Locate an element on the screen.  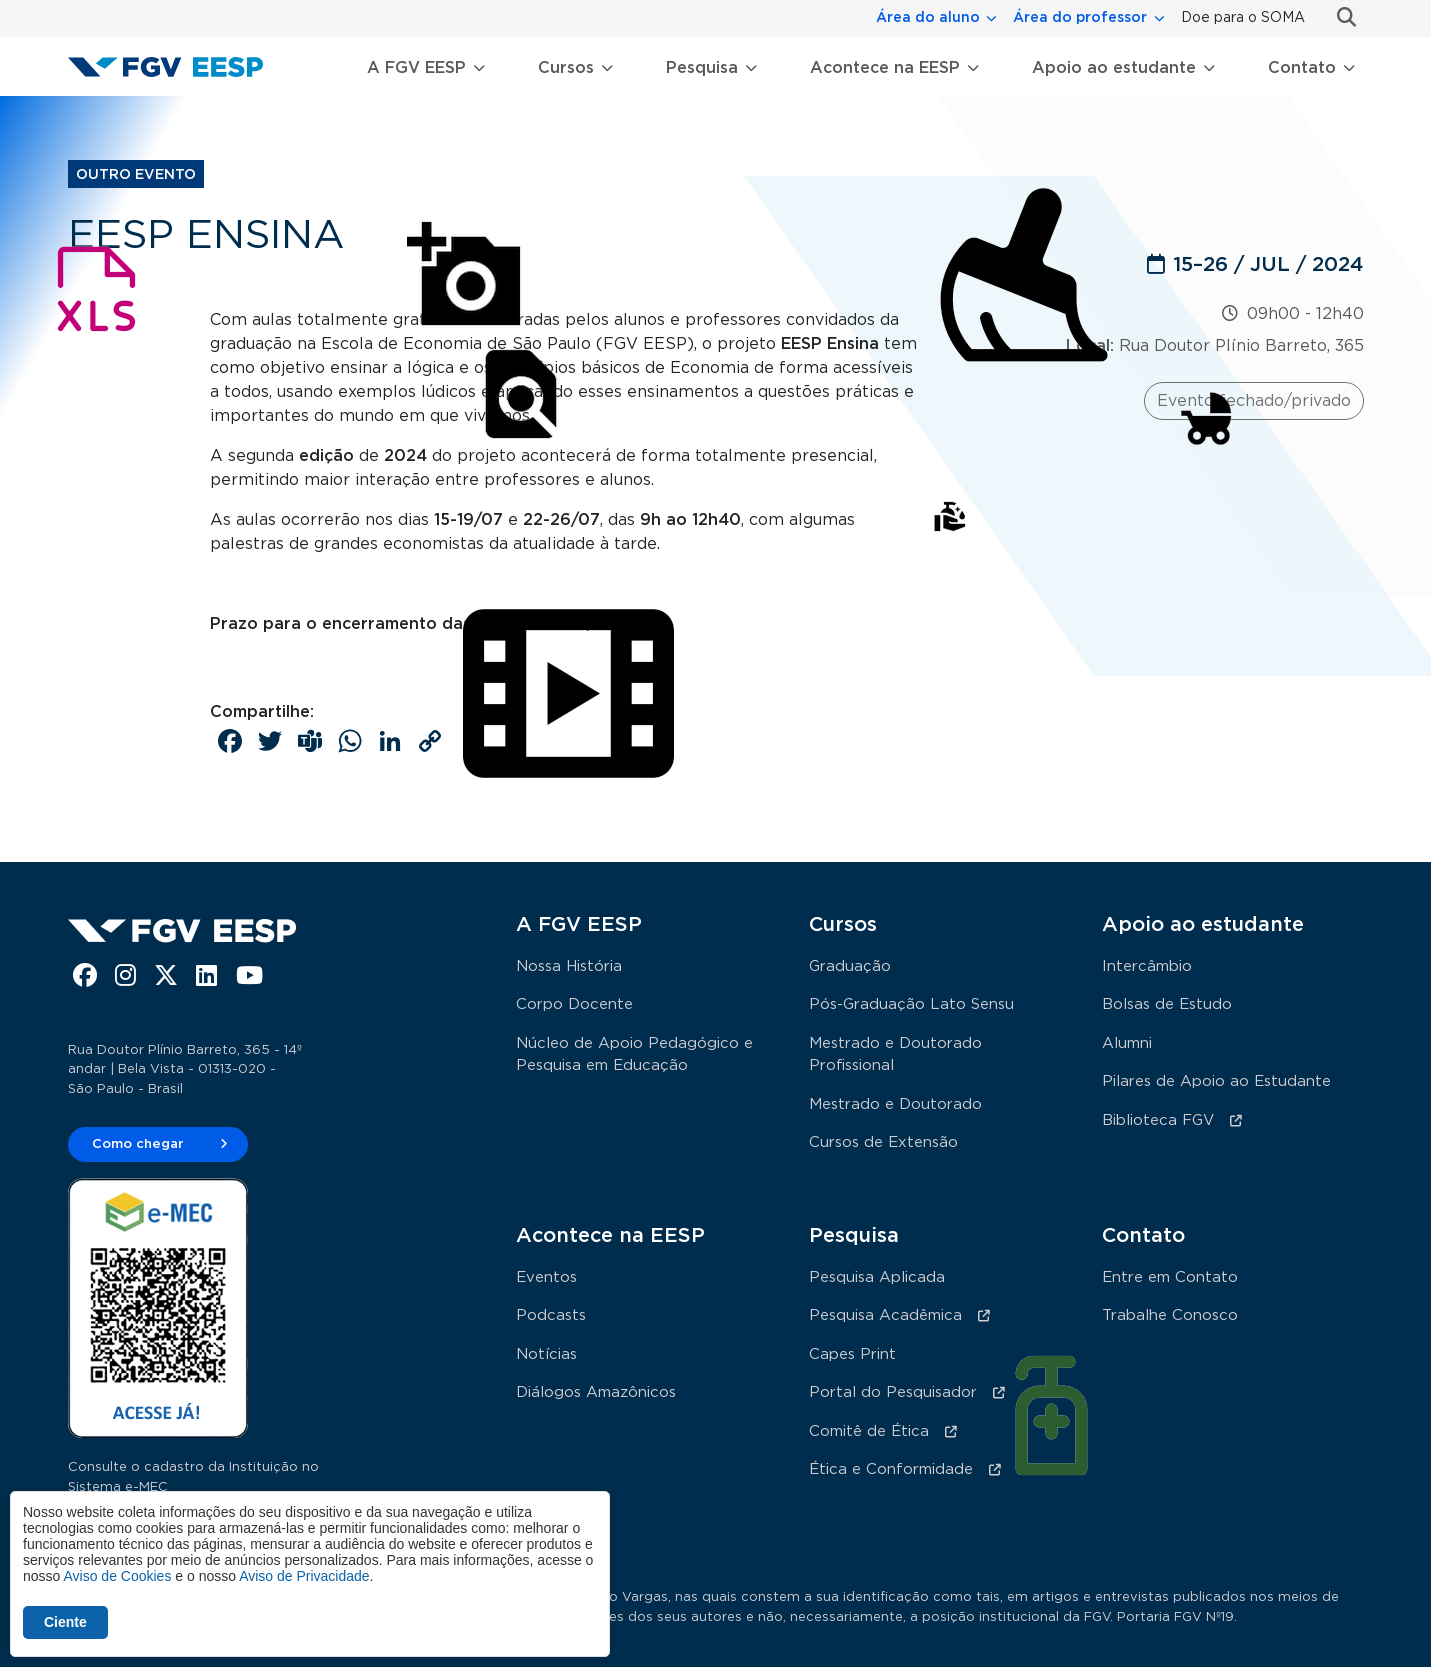
play video or movie content is located at coordinates (568, 693).